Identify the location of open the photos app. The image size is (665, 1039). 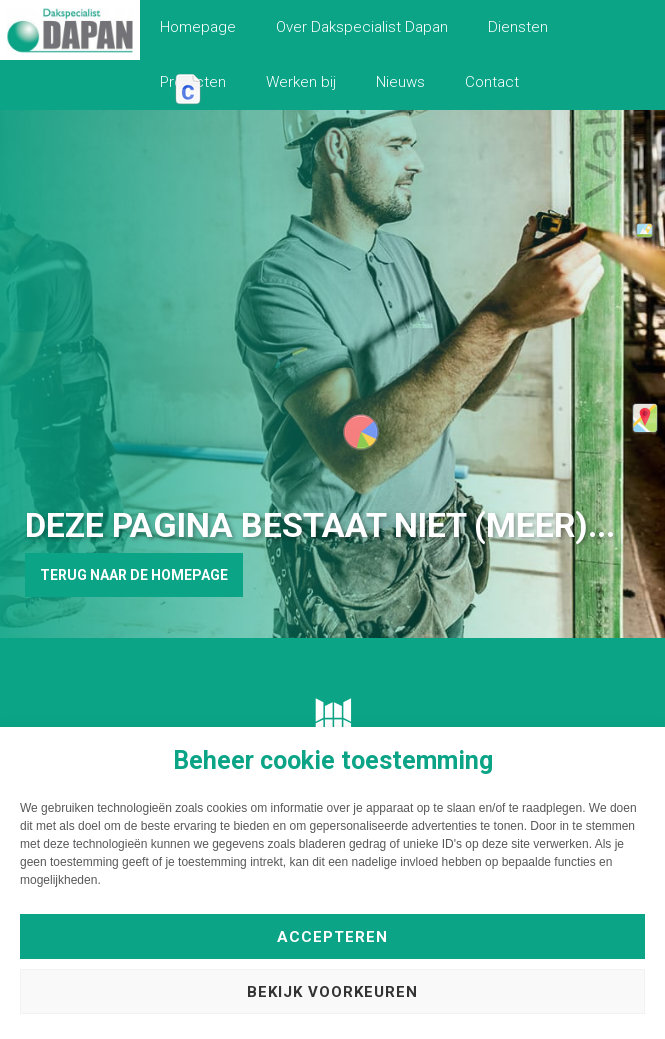
(644, 230).